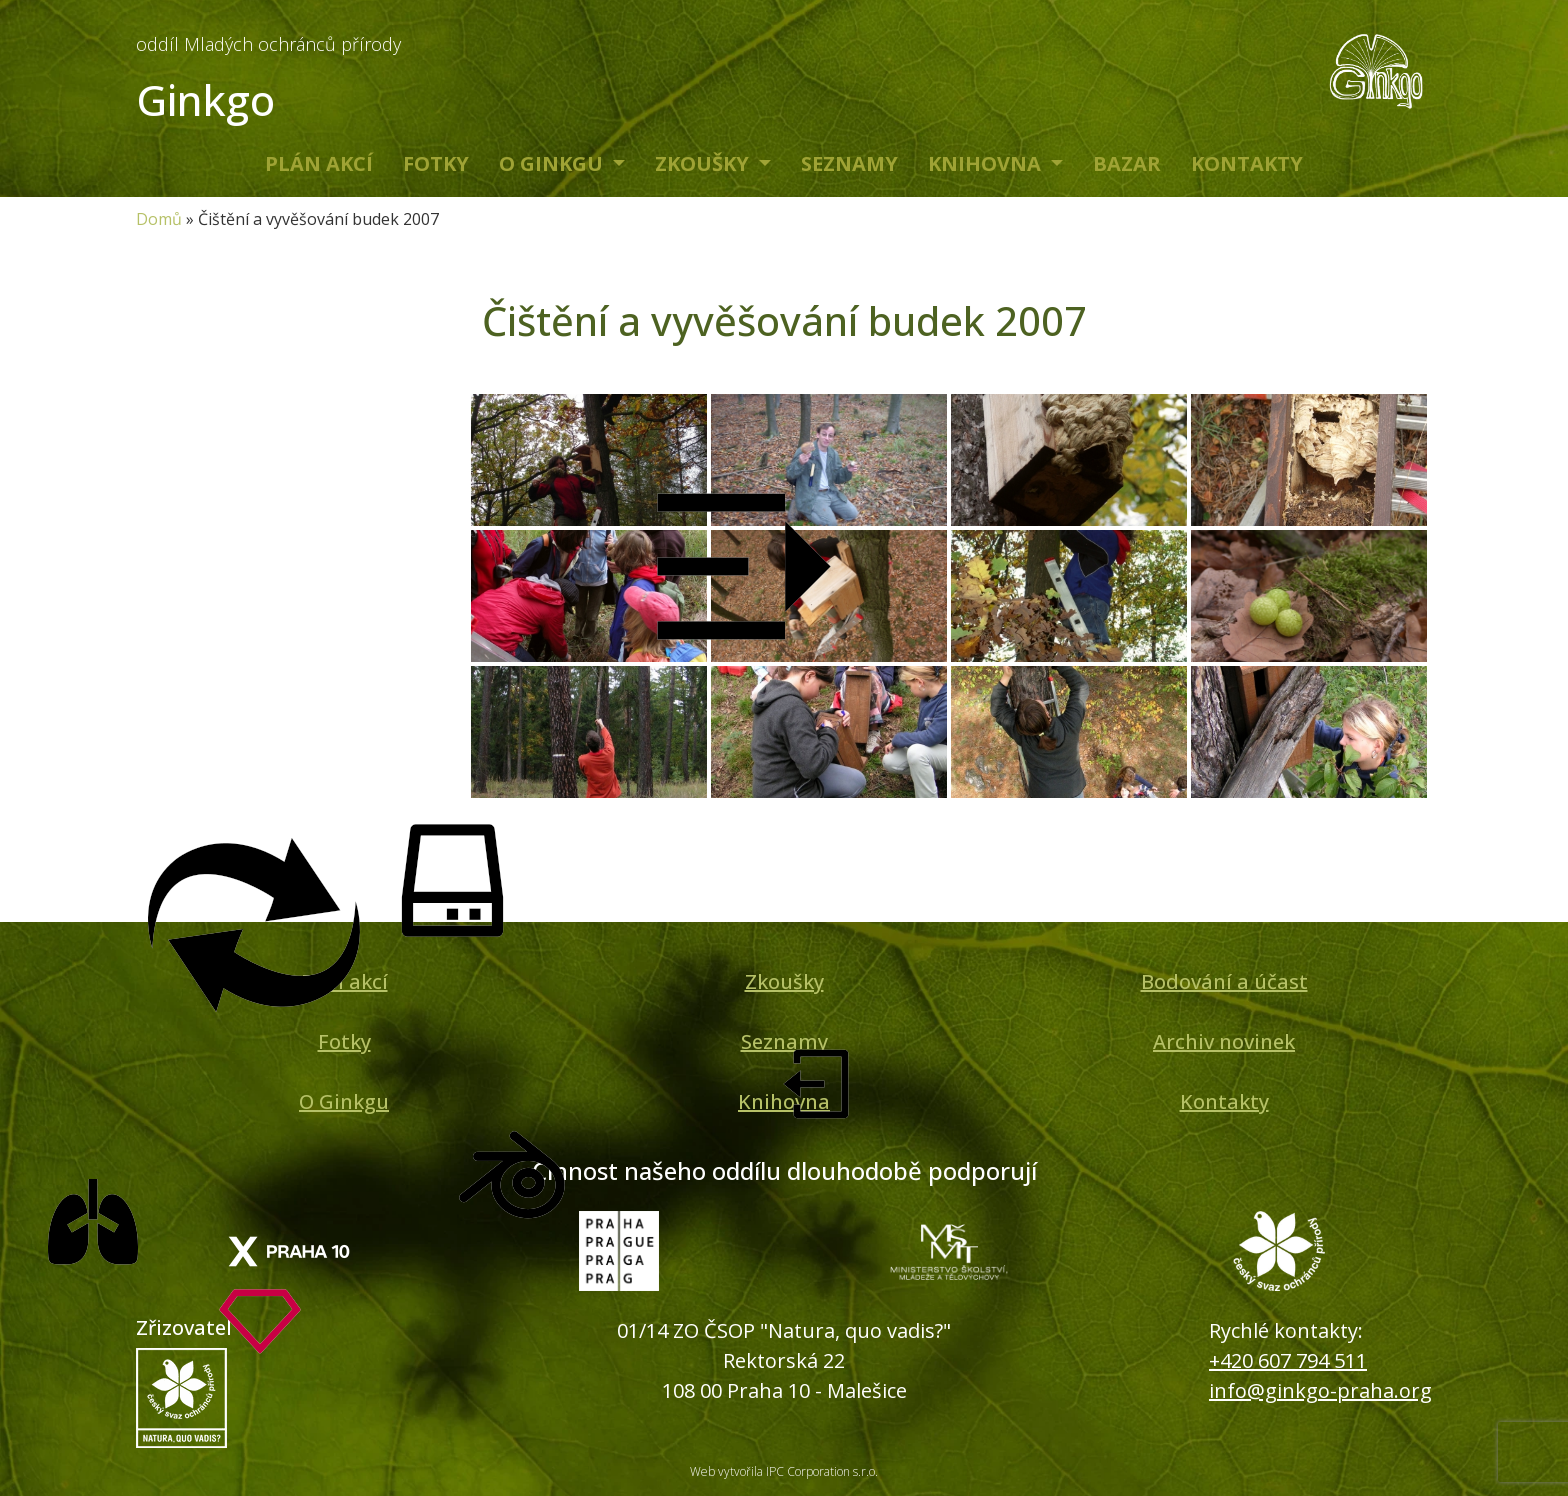 This screenshot has height=1496, width=1568. Describe the element at coordinates (512, 1177) in the screenshot. I see `open Blender 3D modeling software` at that location.